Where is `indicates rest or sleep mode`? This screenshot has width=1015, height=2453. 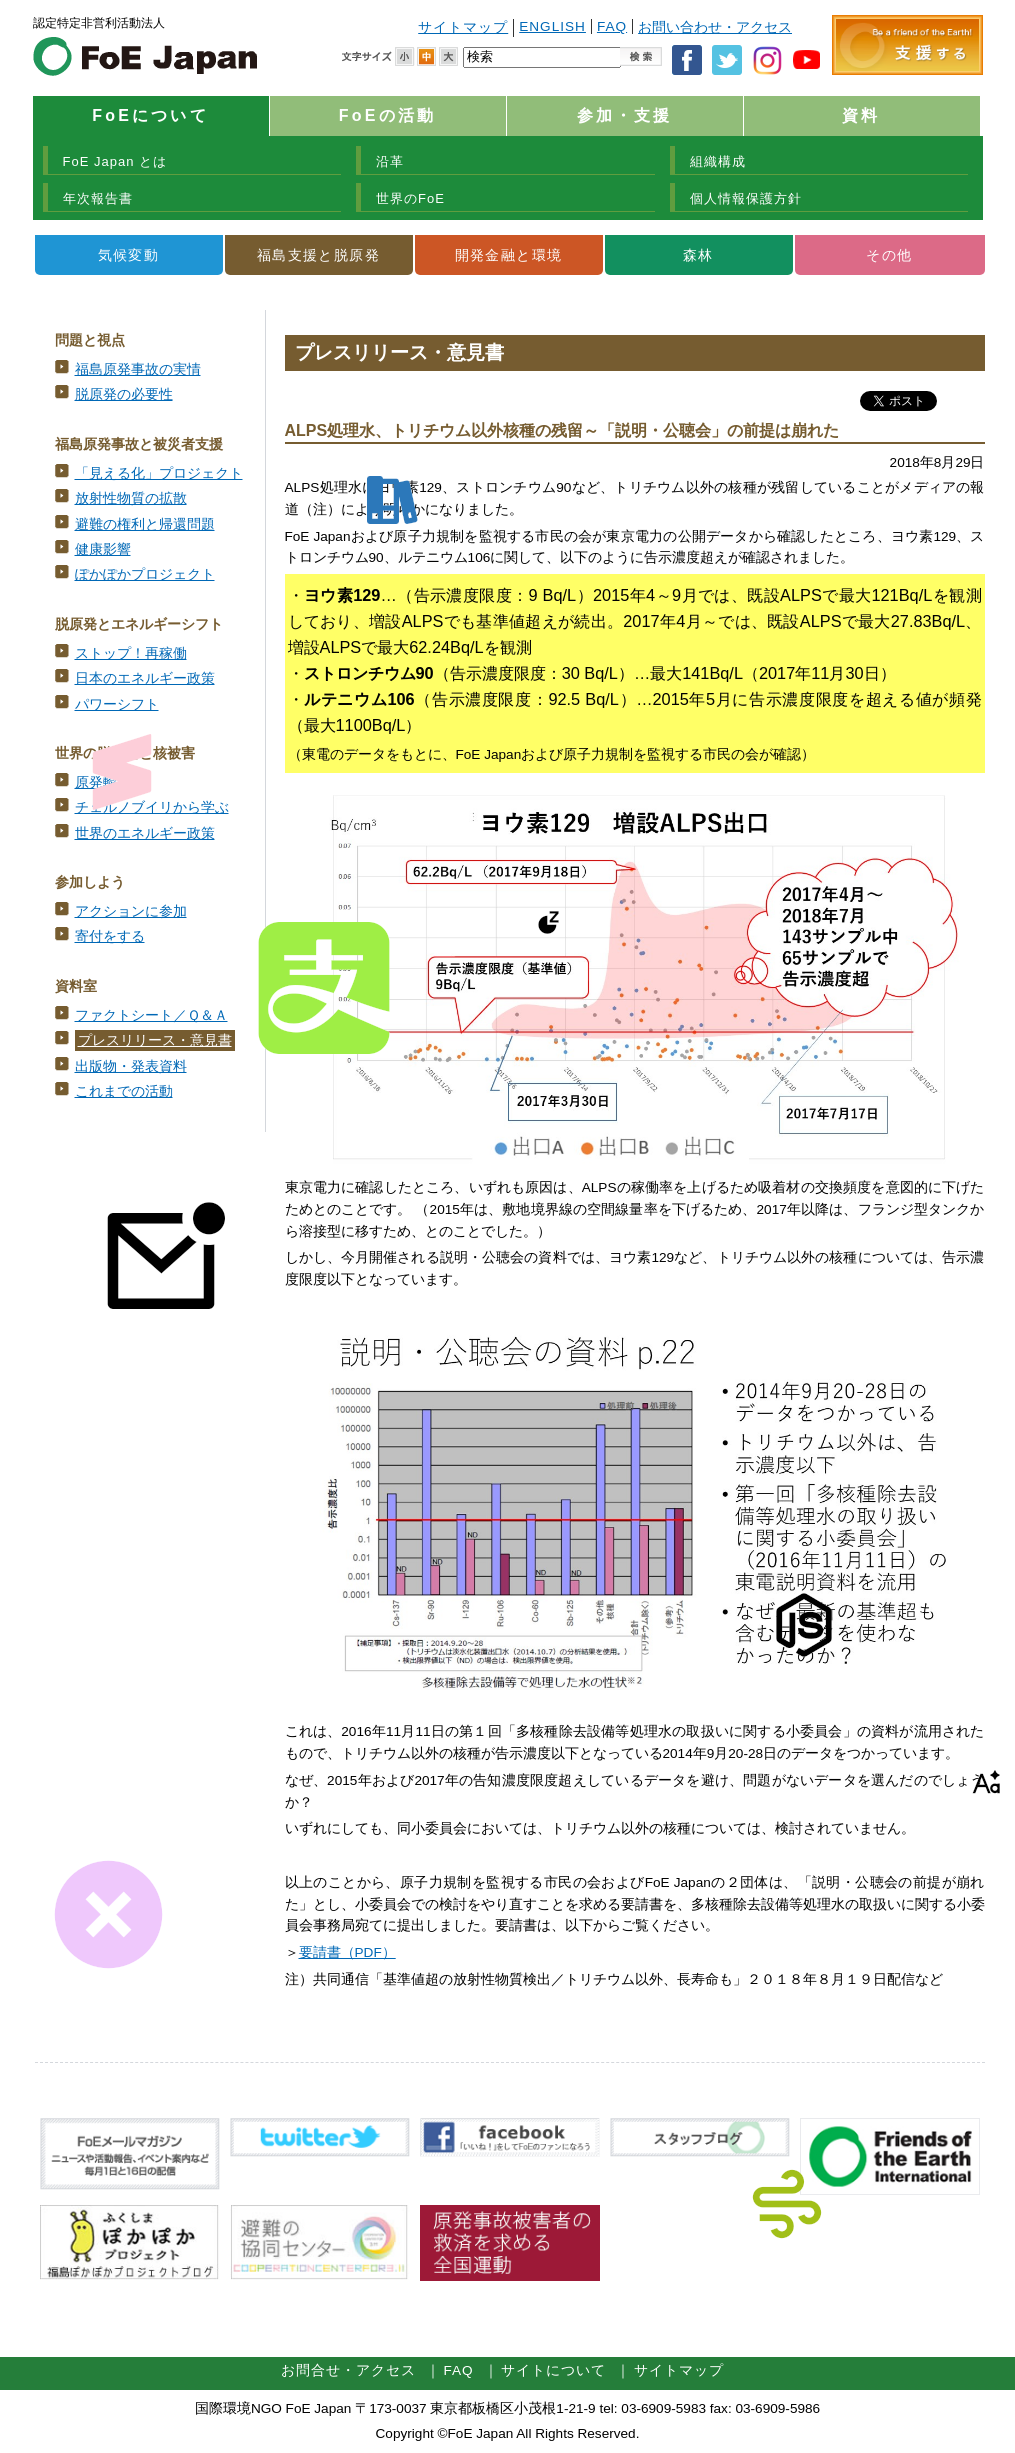
indicates rest or sleep mode is located at coordinates (548, 922).